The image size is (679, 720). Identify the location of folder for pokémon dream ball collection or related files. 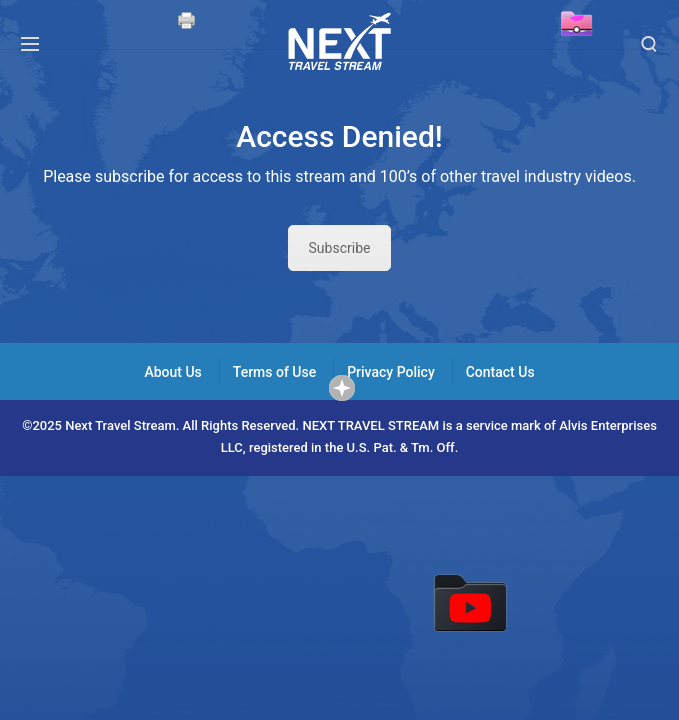
(576, 24).